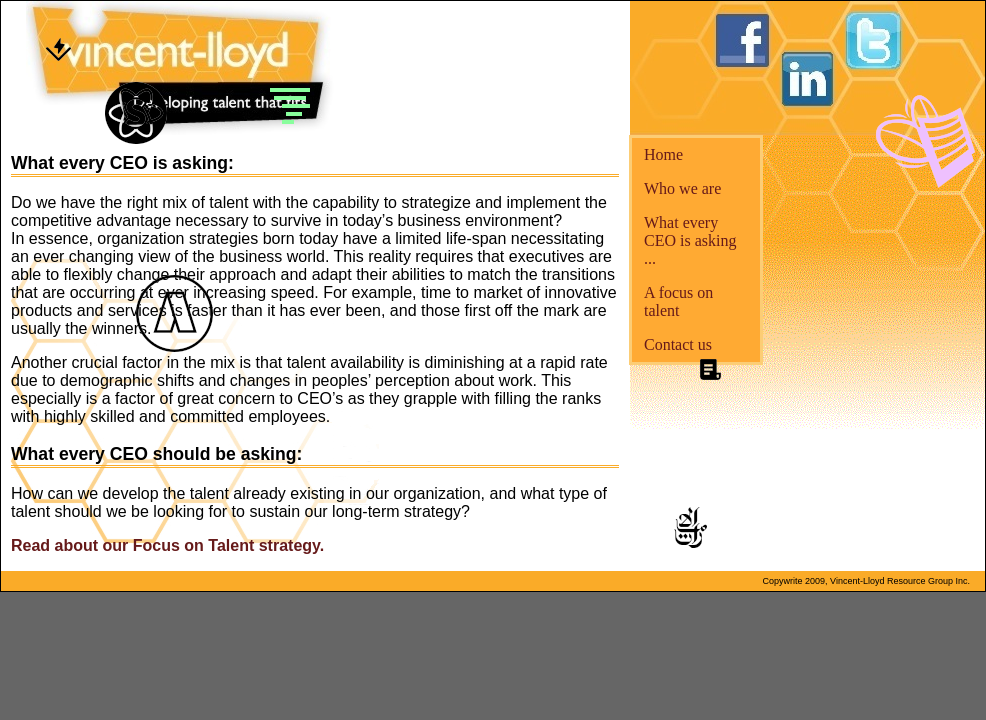 The height and width of the screenshot is (720, 986). Describe the element at coordinates (136, 113) in the screenshot. I see `semantic ui react library logo` at that location.